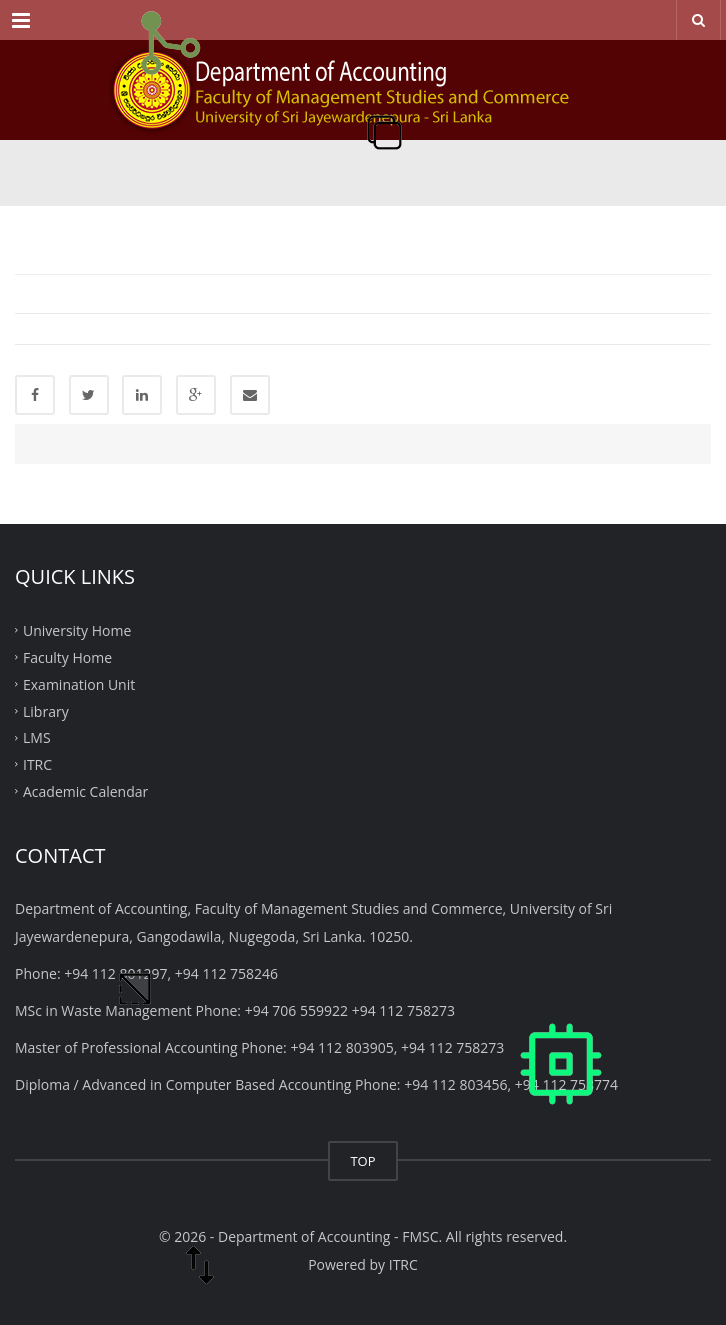 This screenshot has height=1325, width=726. Describe the element at coordinates (384, 132) in the screenshot. I see `copy to clipboard` at that location.